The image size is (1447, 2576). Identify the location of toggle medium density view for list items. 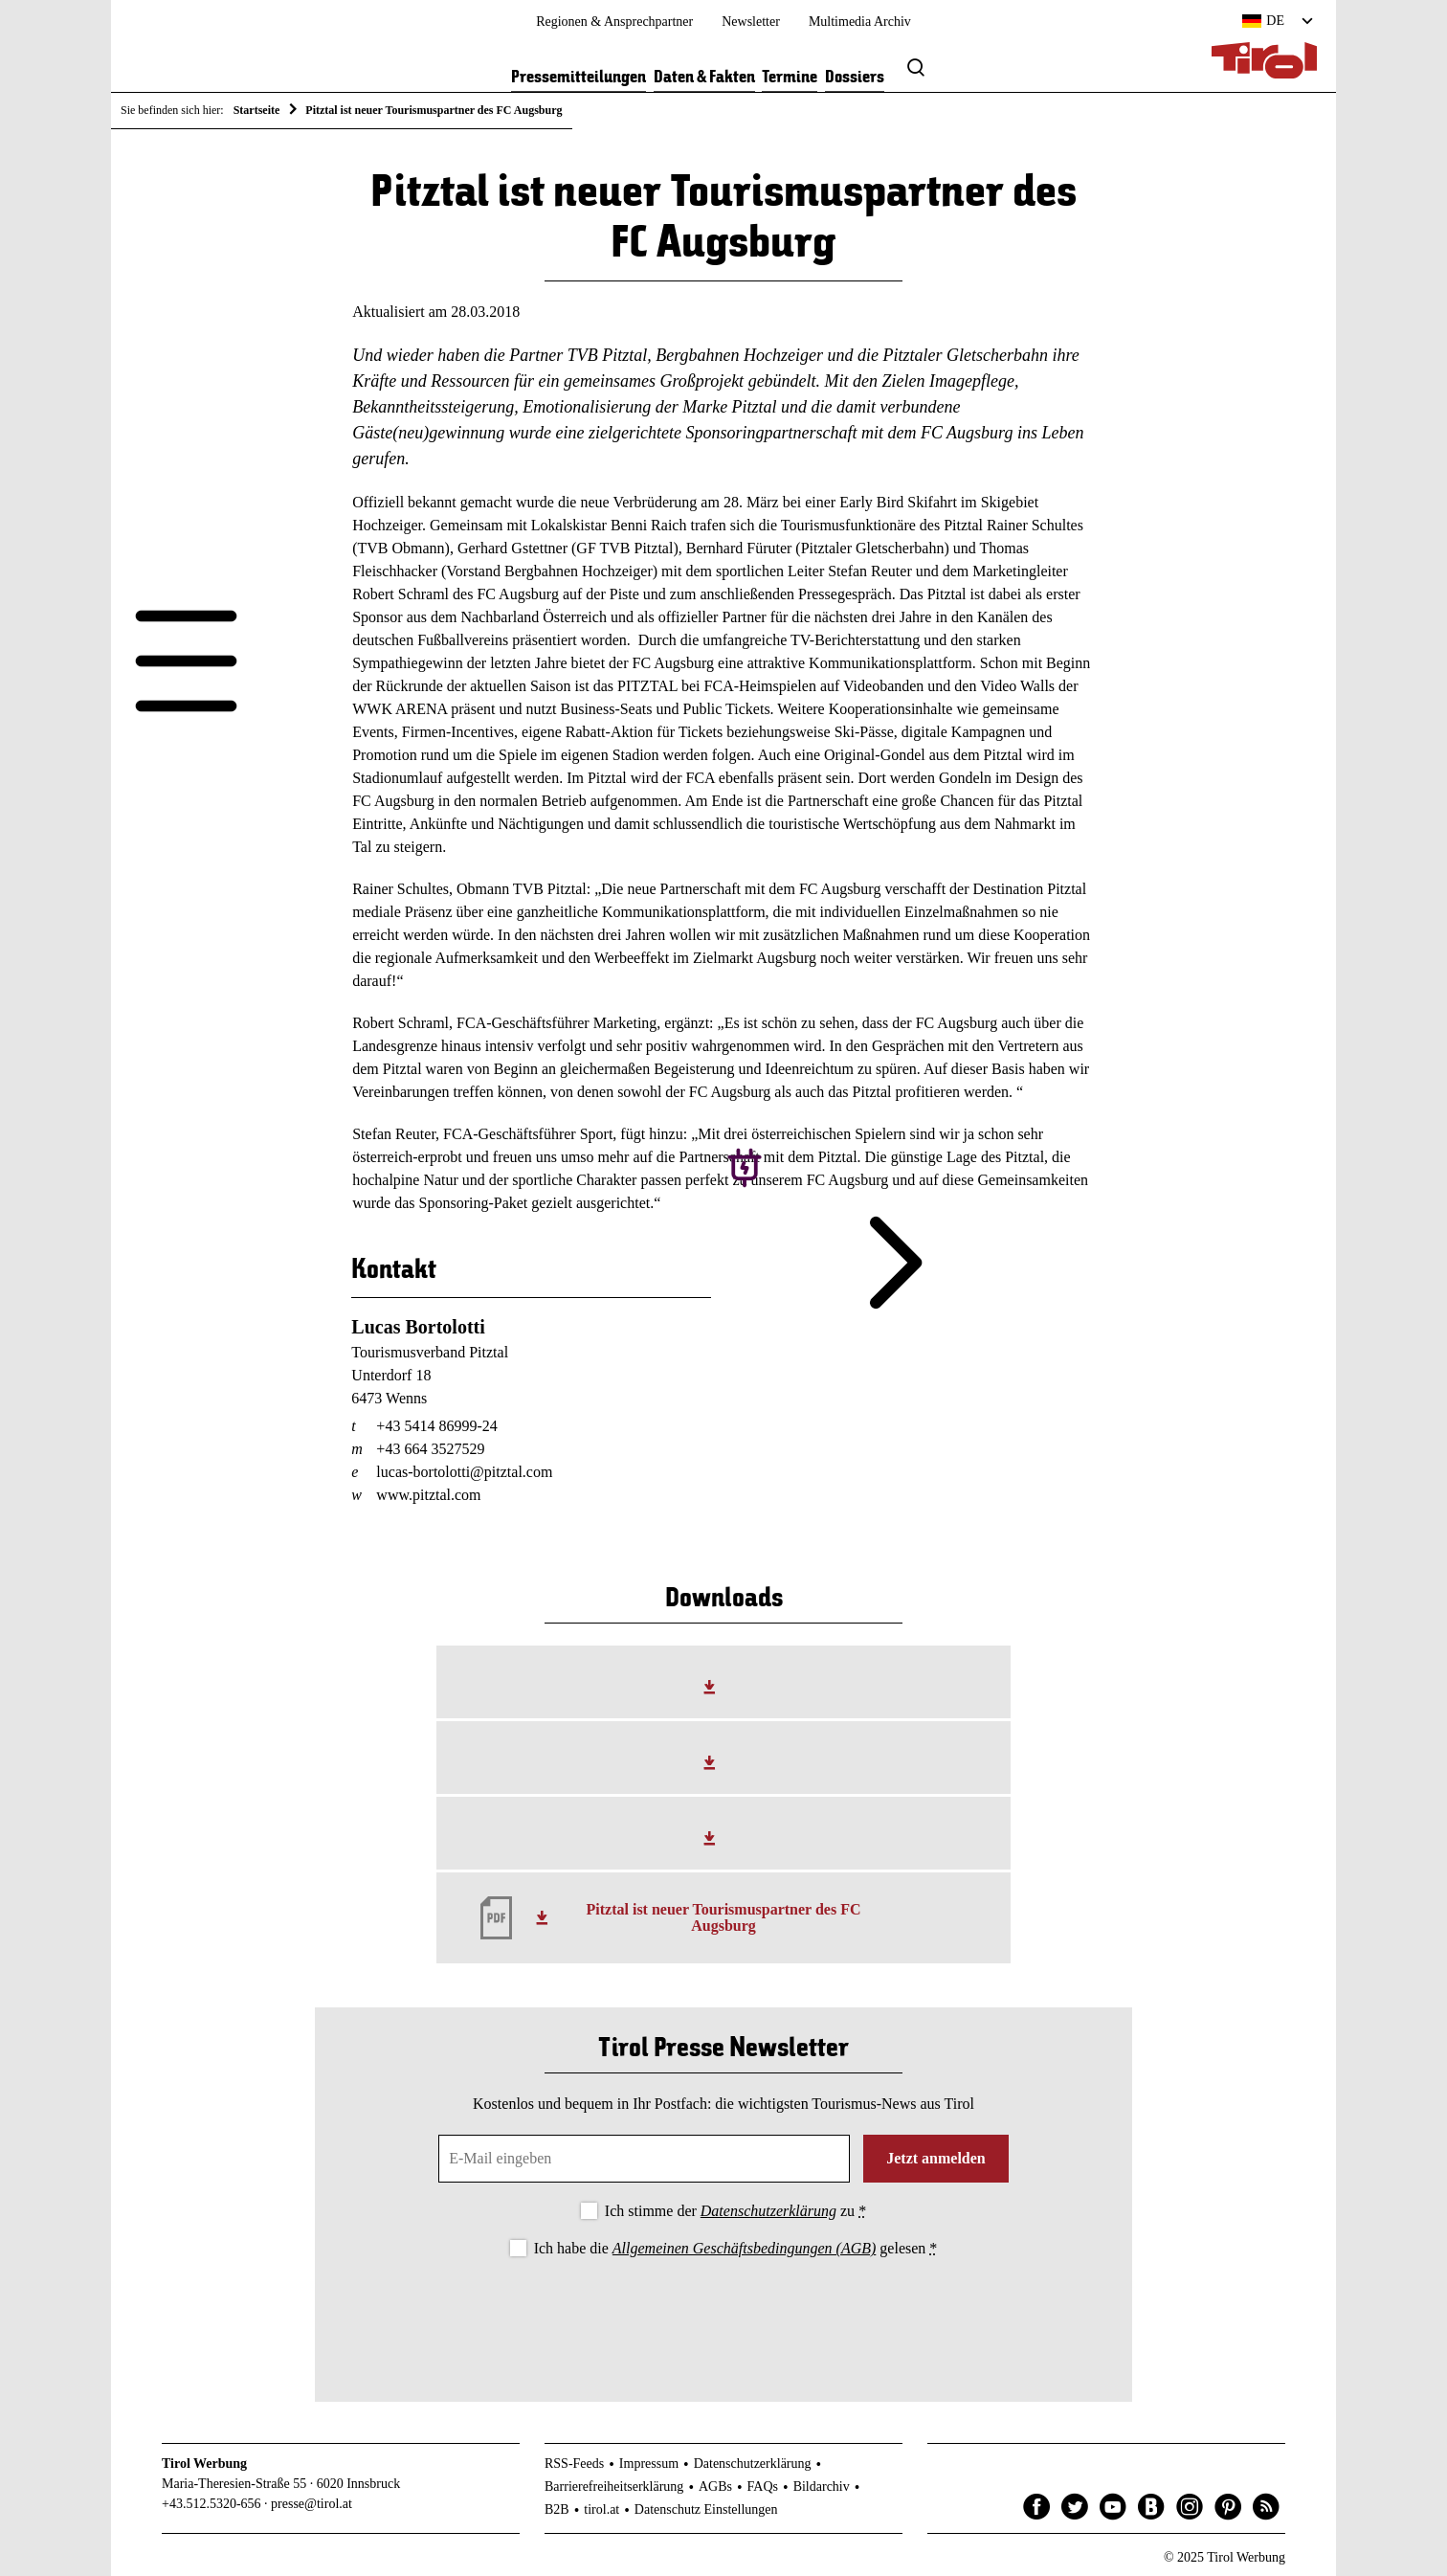
(186, 661).